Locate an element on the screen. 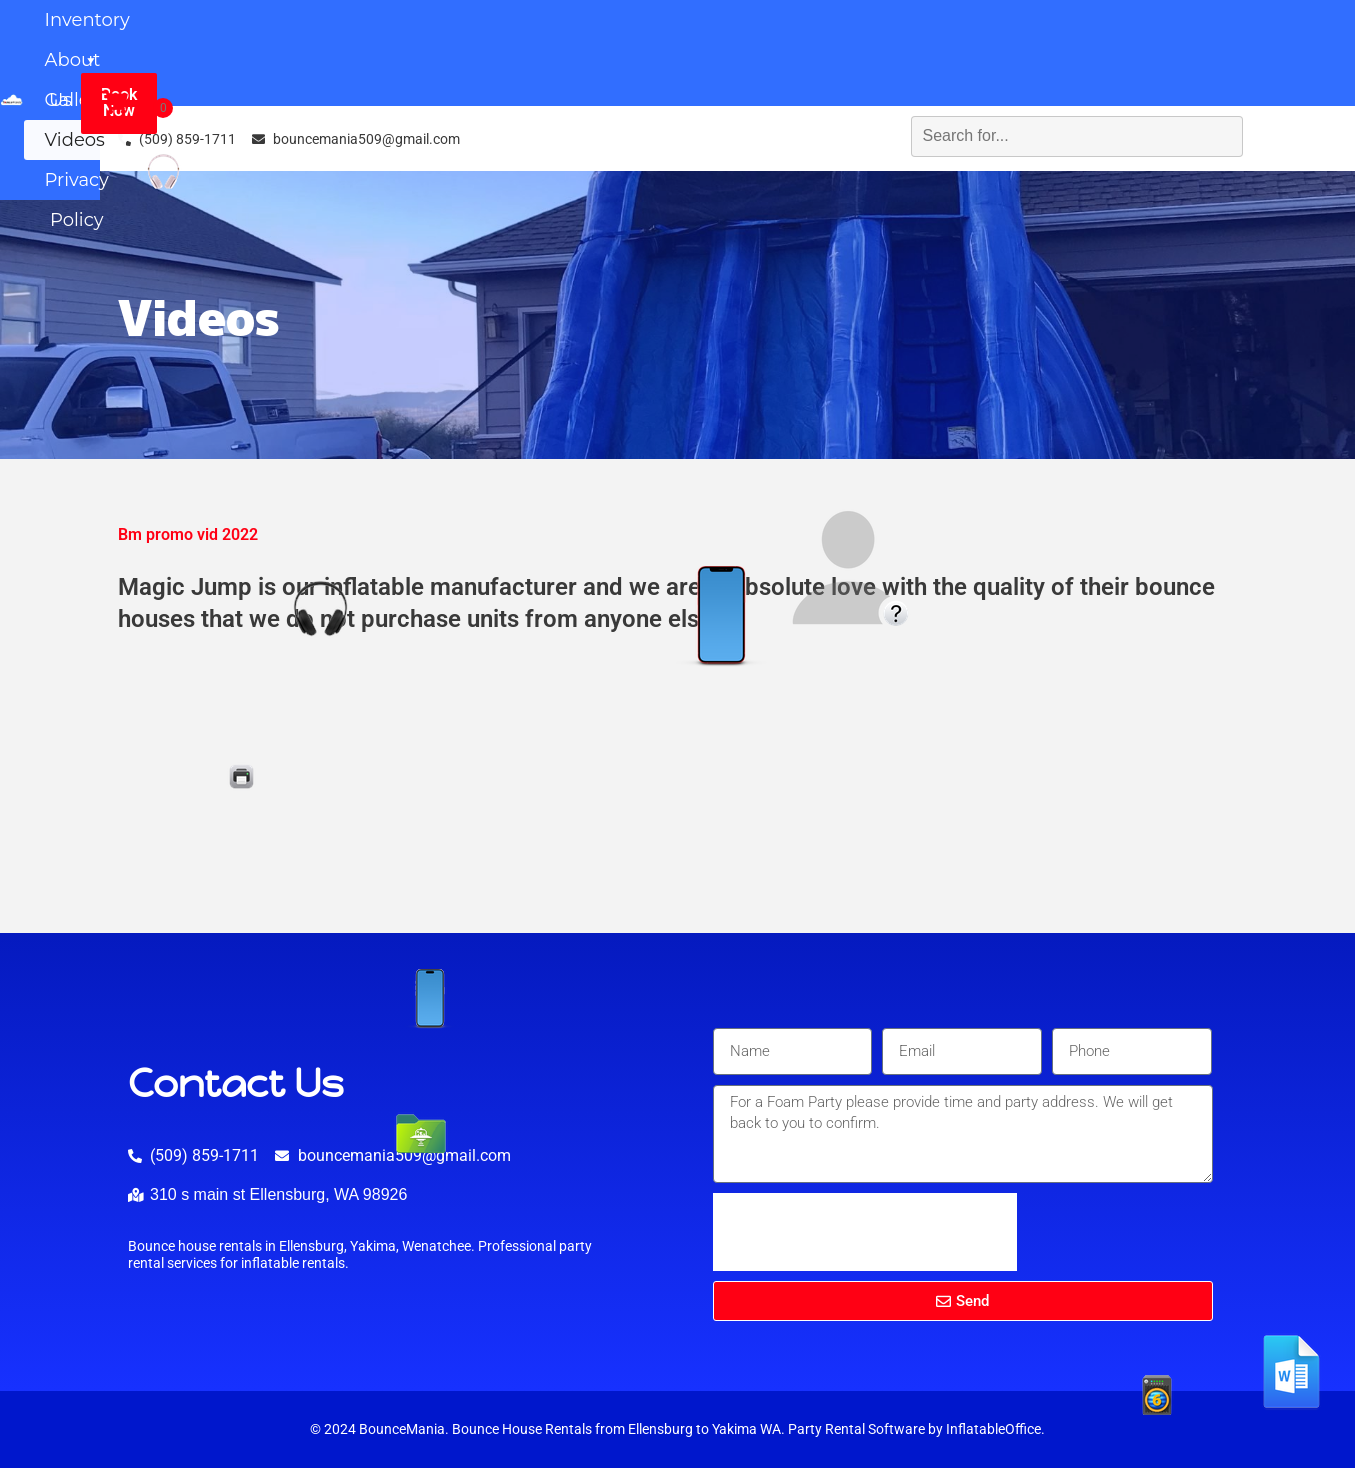 The image size is (1355, 1468). iPhone 16 device icon is located at coordinates (430, 999).